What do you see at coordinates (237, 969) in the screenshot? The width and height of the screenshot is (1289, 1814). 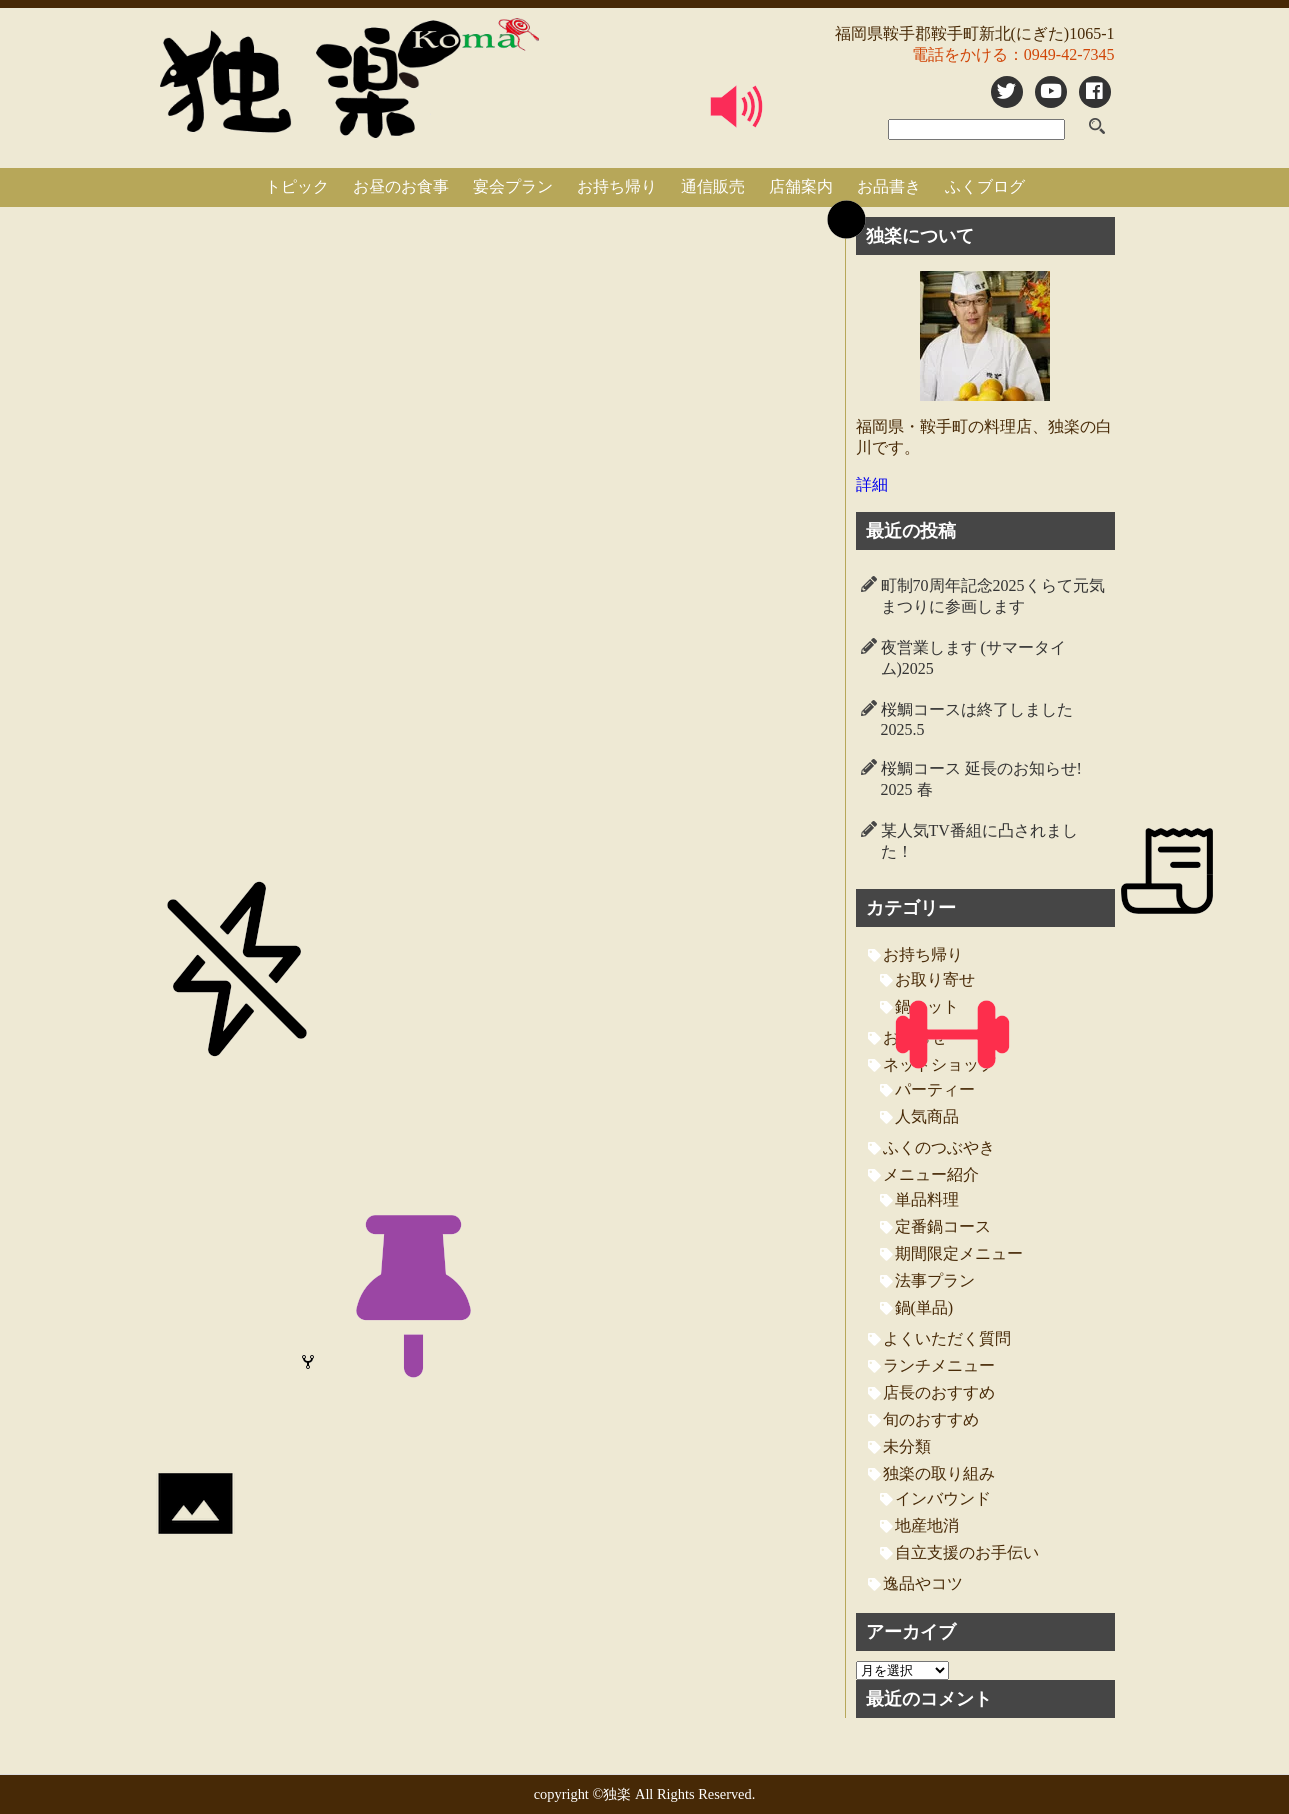 I see `disable camera flash` at bounding box center [237, 969].